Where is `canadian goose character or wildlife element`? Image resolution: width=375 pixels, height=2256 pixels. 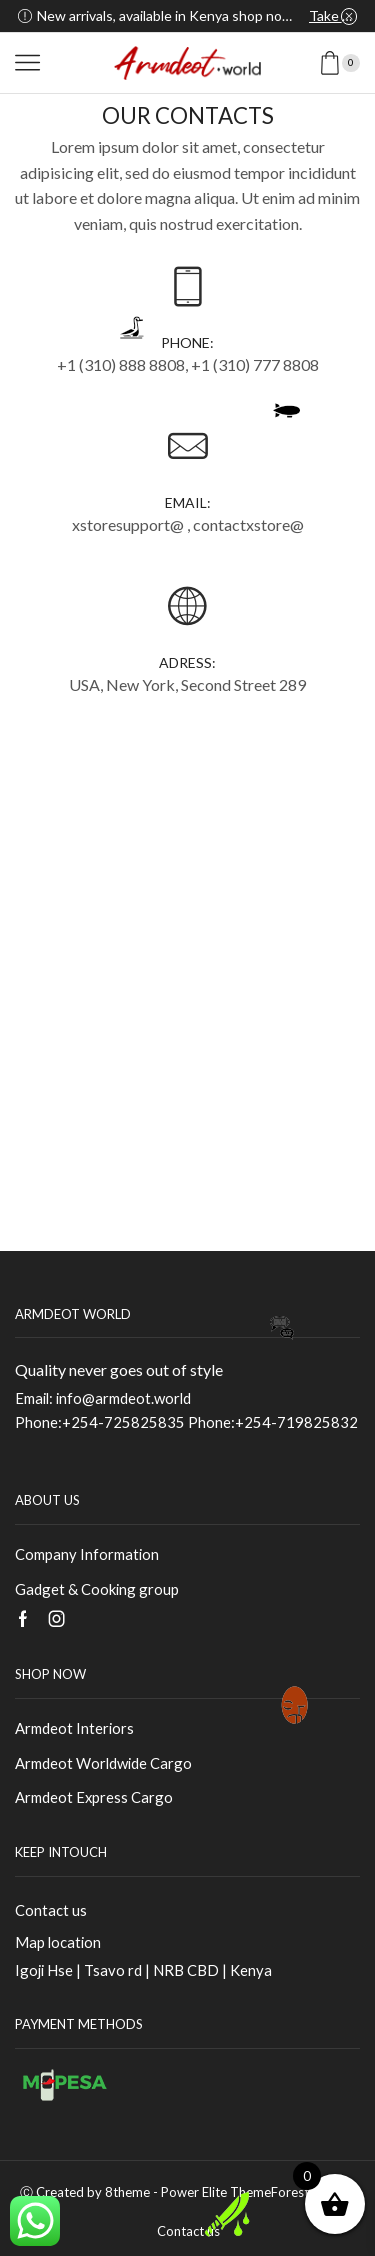
canadian goose character or wildlife element is located at coordinates (131, 327).